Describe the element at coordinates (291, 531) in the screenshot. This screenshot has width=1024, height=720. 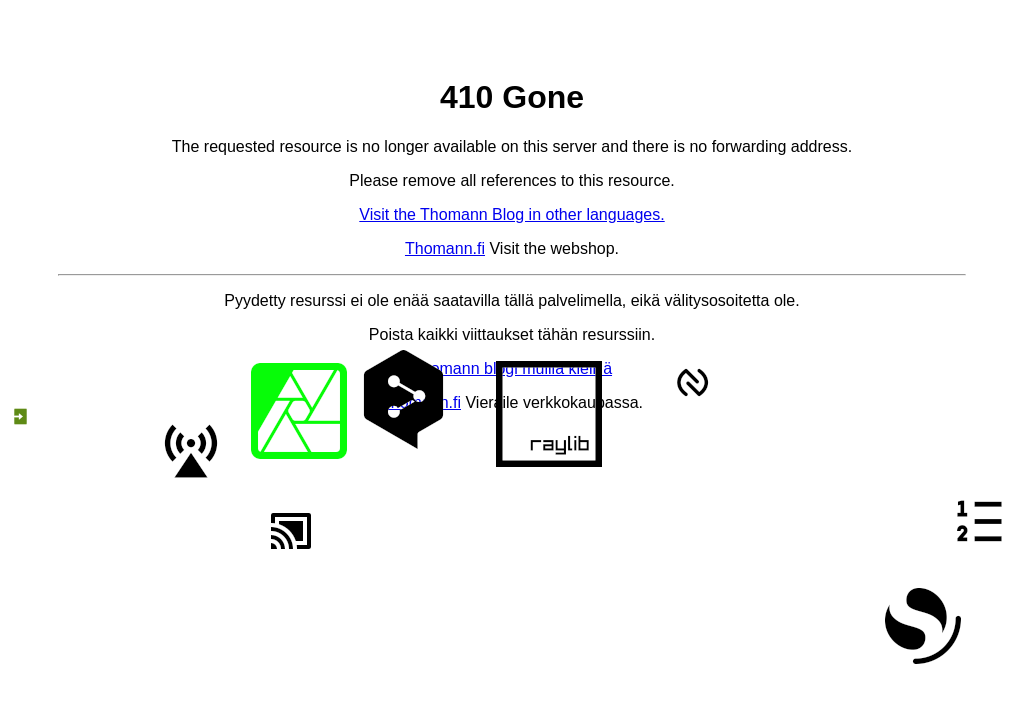
I see `cast your screen to a nearby device` at that location.